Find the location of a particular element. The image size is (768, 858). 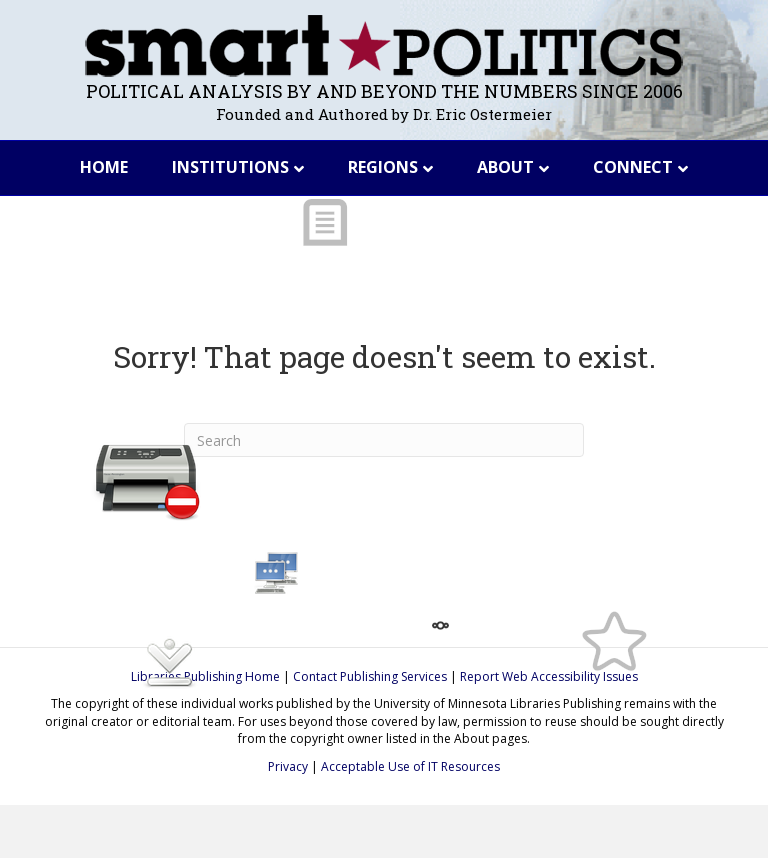

connect to owncloud account is located at coordinates (440, 625).